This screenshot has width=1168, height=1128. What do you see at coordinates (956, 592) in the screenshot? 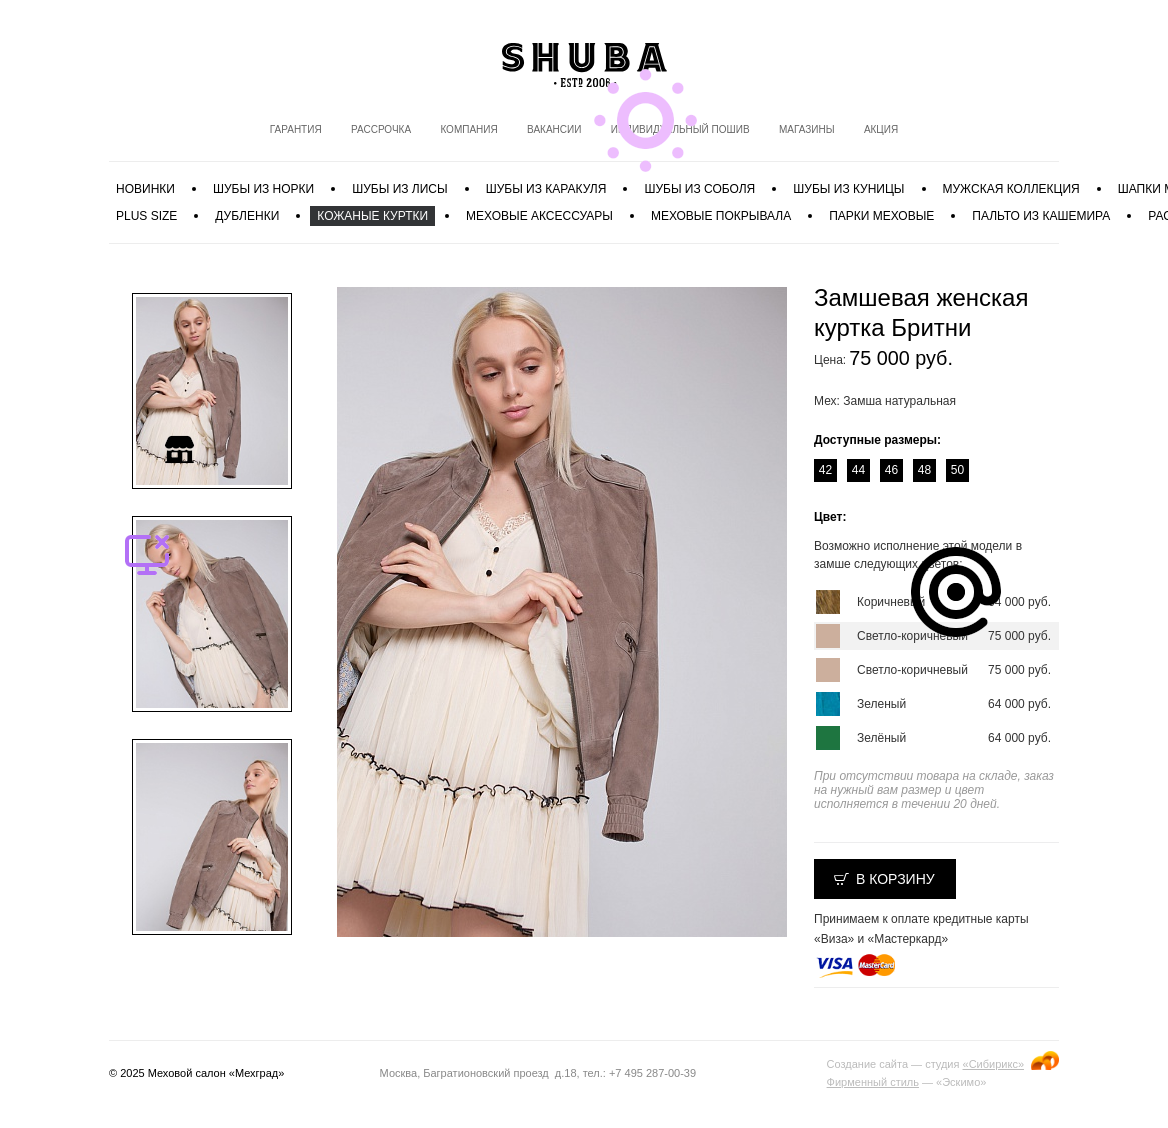
I see `mailgun email service integration` at bounding box center [956, 592].